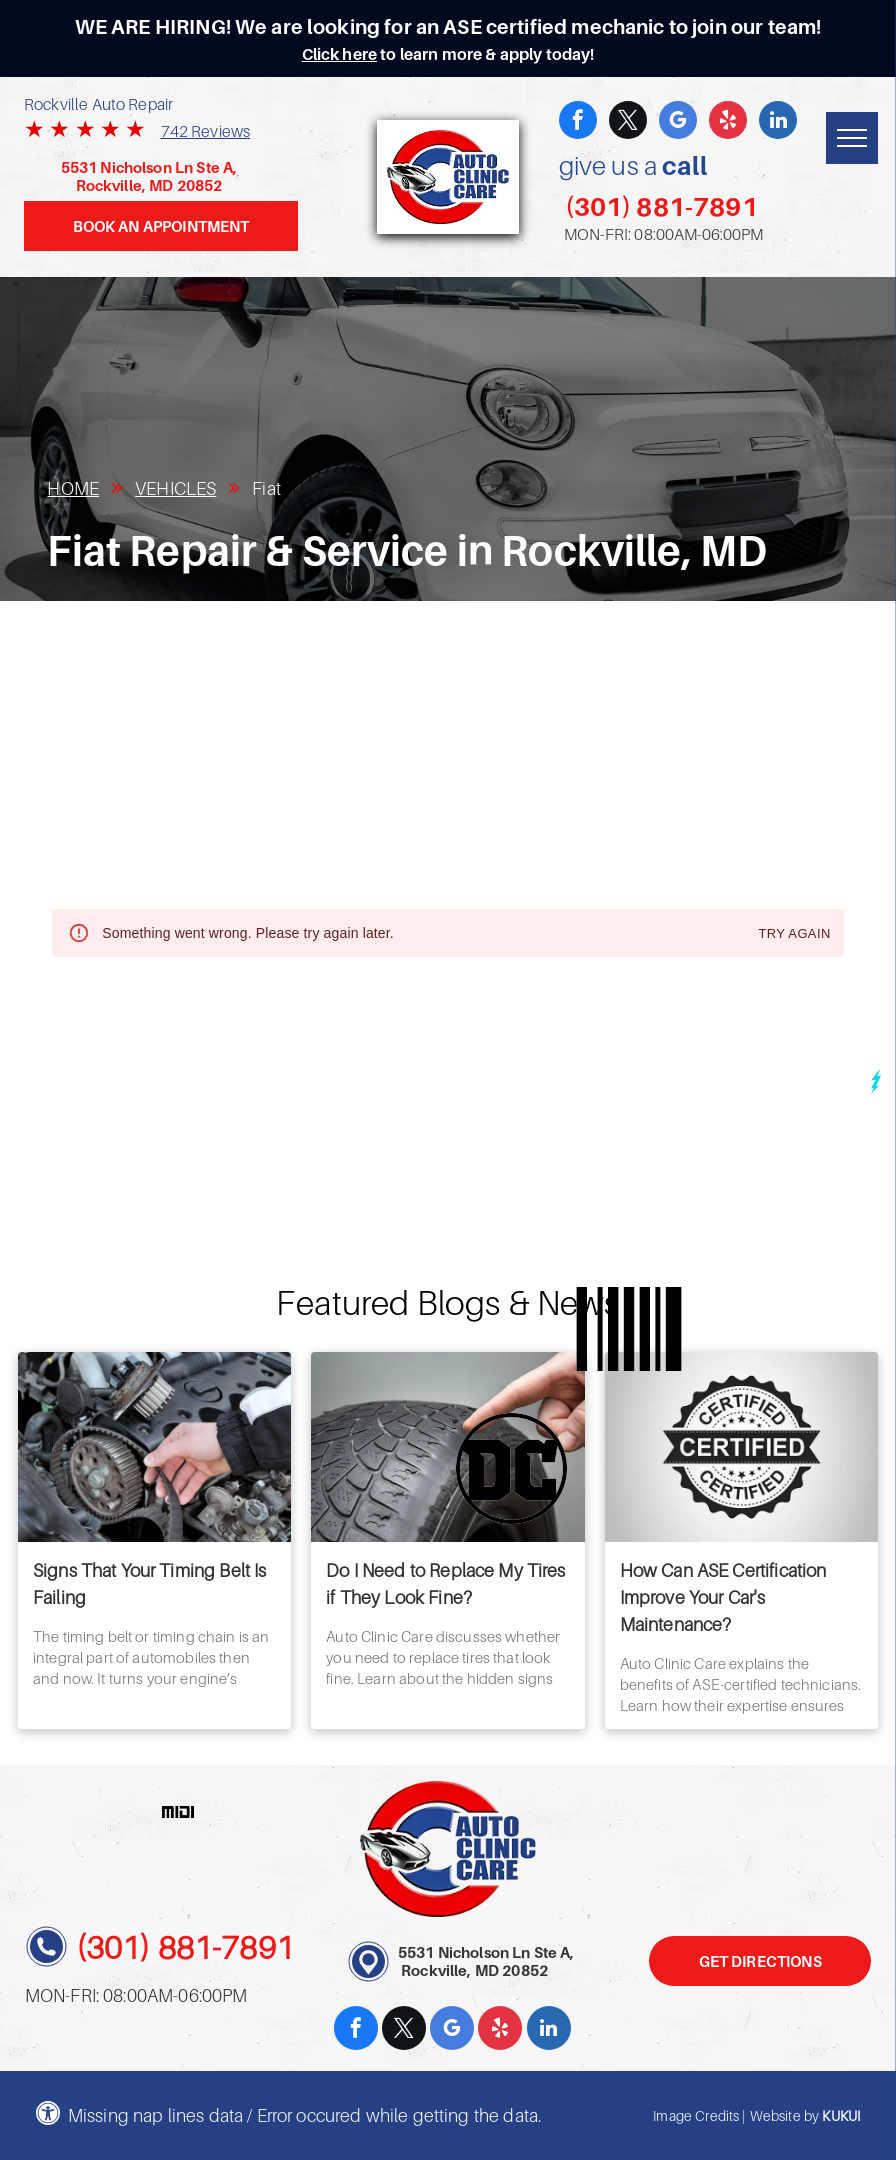 The height and width of the screenshot is (2160, 896). Describe the element at coordinates (876, 1081) in the screenshot. I see `hotwire brand logo` at that location.